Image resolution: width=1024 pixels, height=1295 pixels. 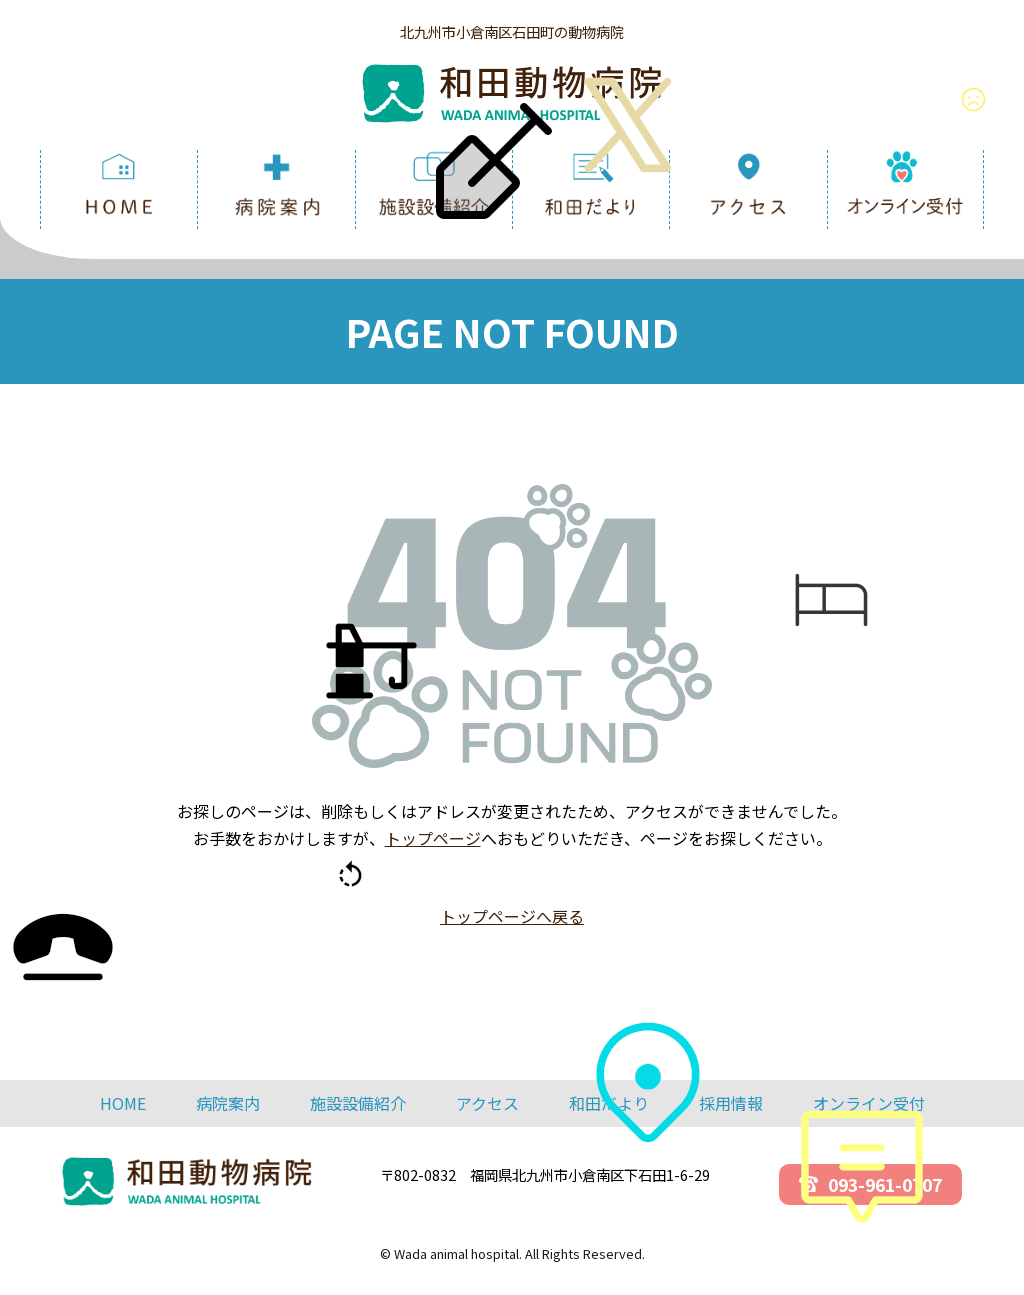 I want to click on view accommodation or hotel options, so click(x=829, y=600).